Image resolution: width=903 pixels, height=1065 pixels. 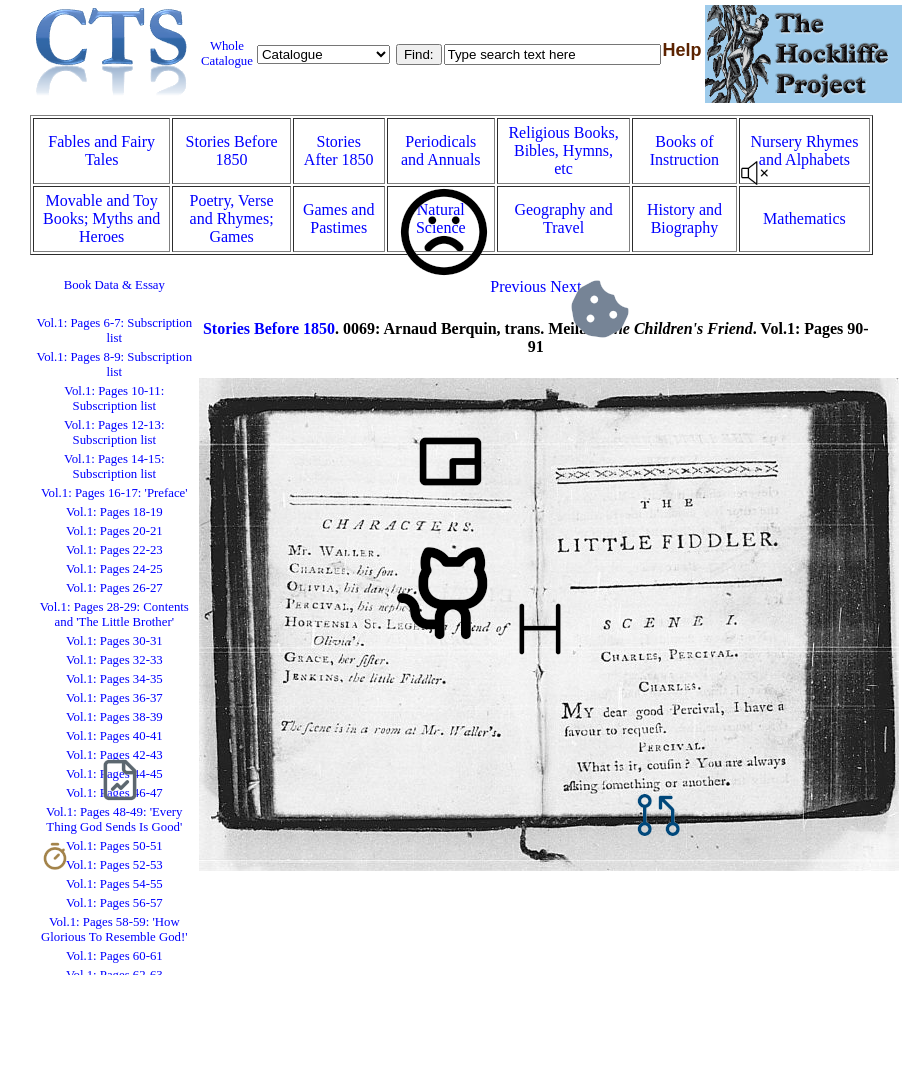 I want to click on visit github repository, so click(x=449, y=591).